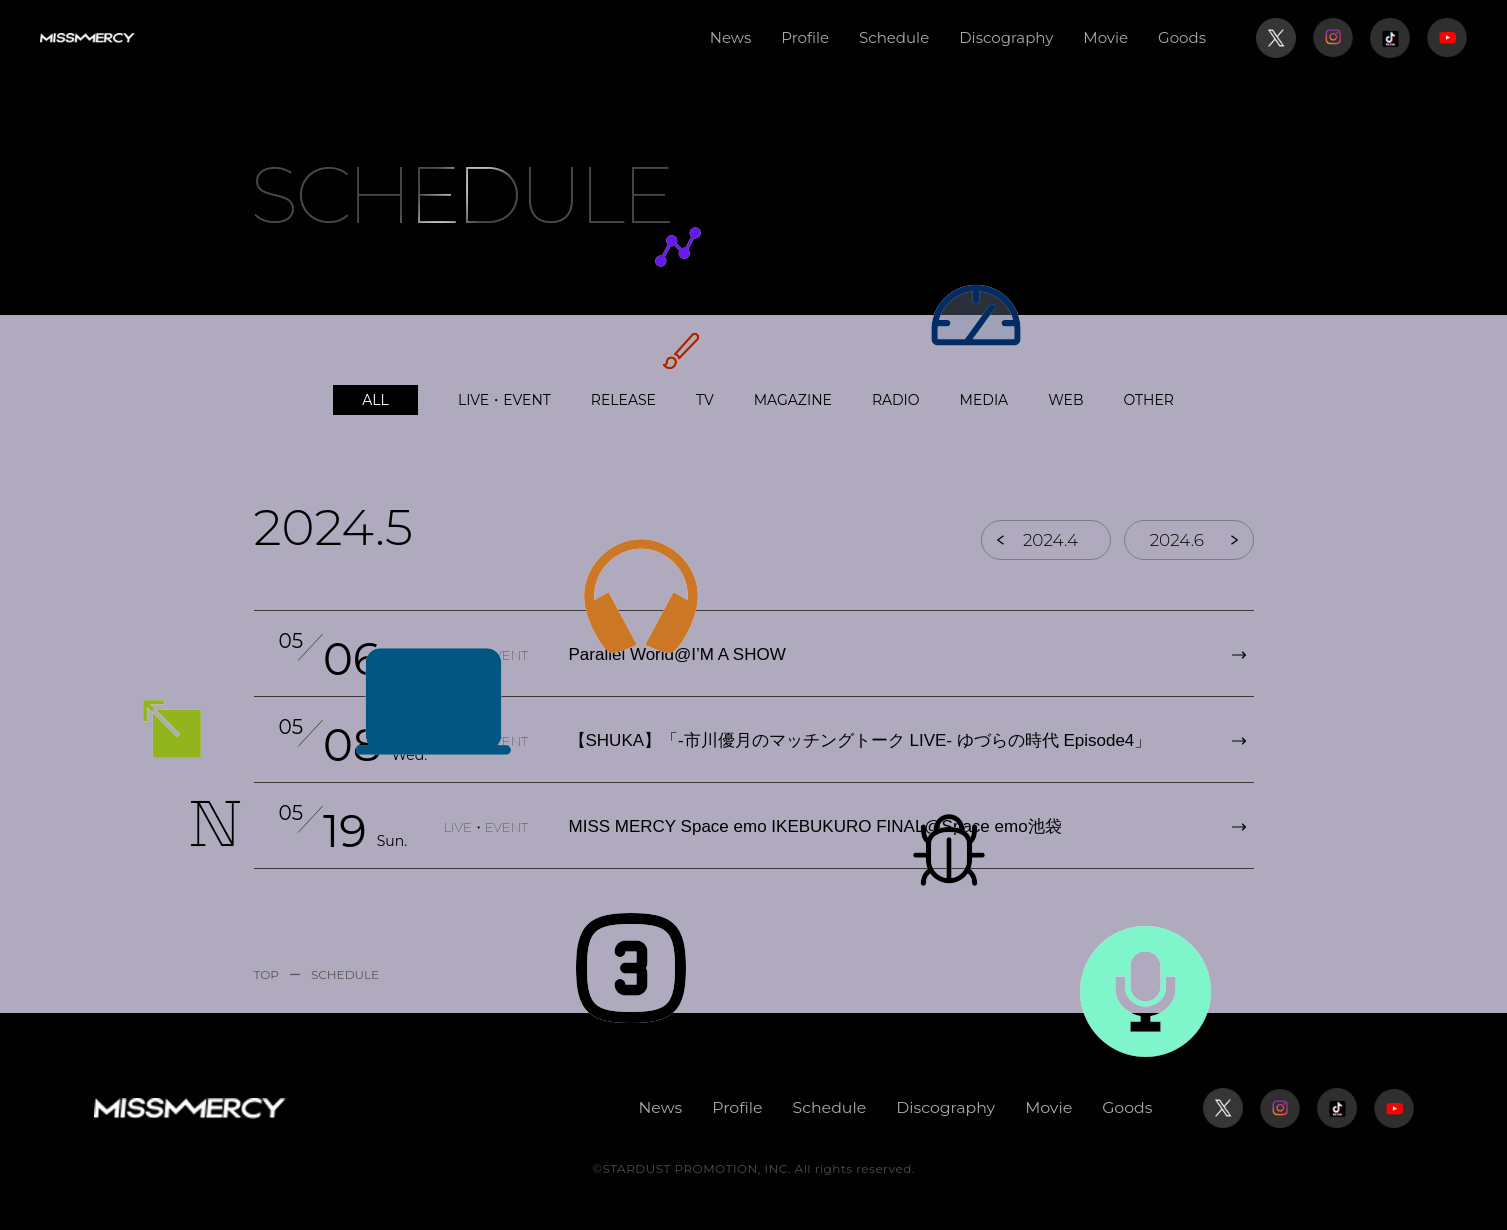 The width and height of the screenshot is (1507, 1230). I want to click on contact customer support, so click(641, 596).